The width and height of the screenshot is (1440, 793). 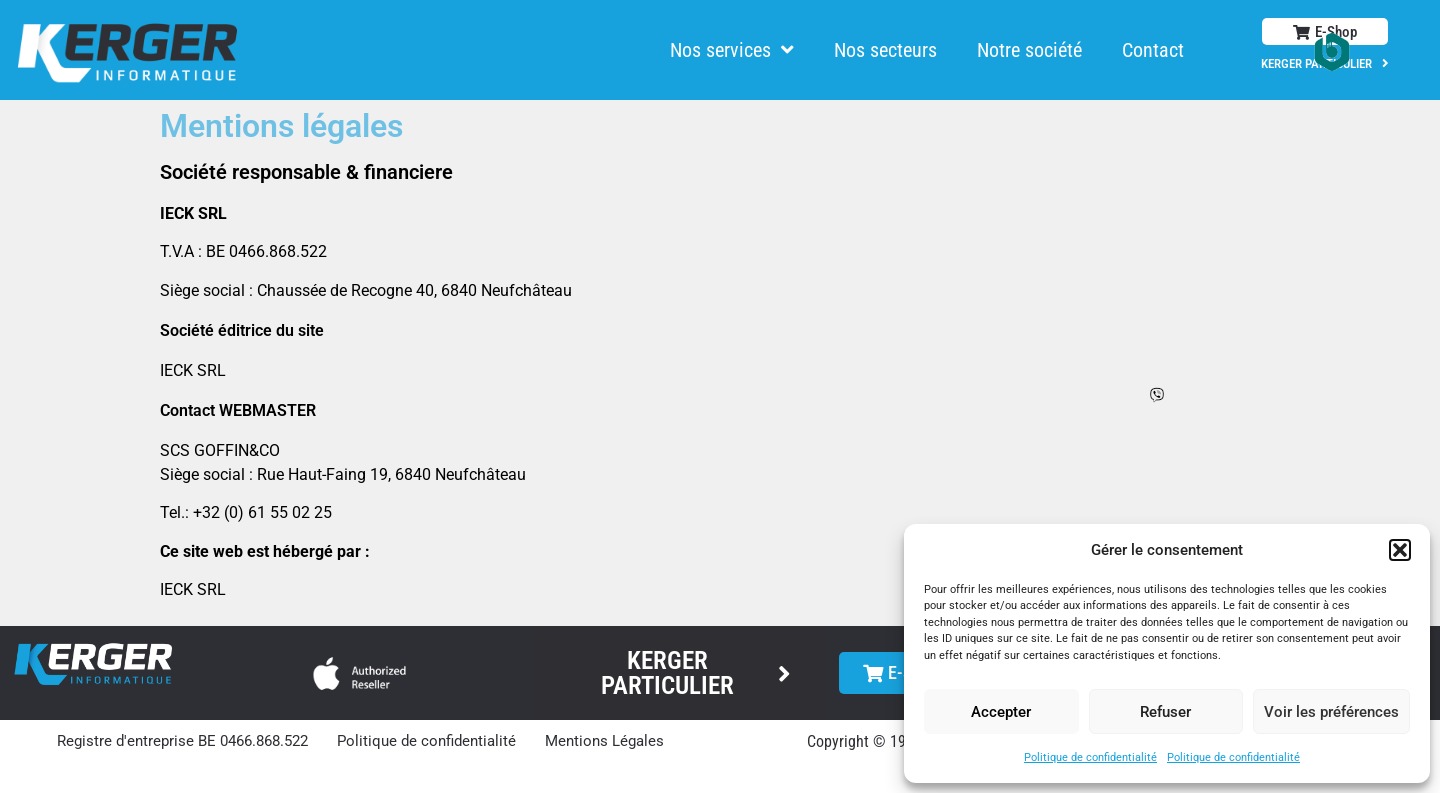 I want to click on open Viber messaging app, so click(x=1157, y=395).